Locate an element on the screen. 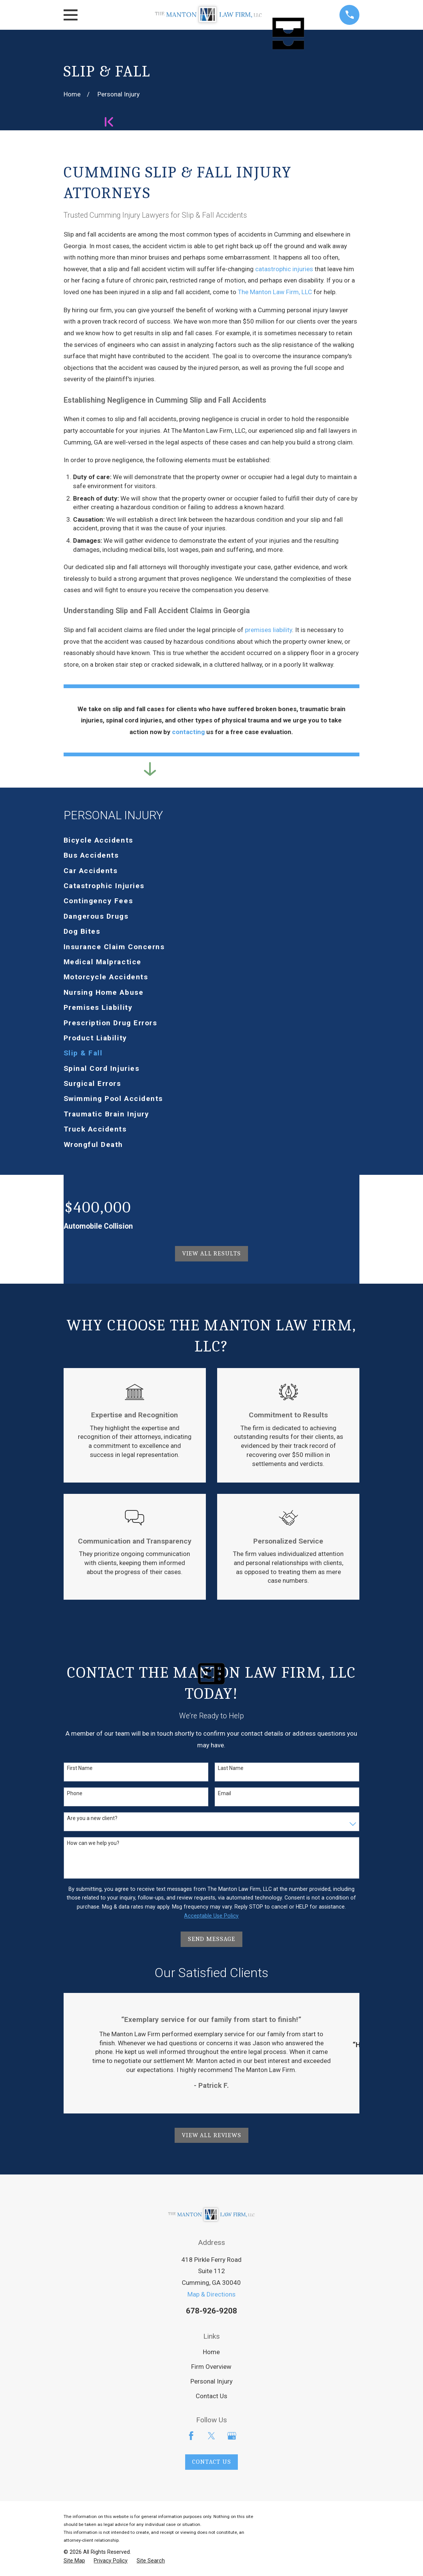  skip to the beginning is located at coordinates (109, 122).